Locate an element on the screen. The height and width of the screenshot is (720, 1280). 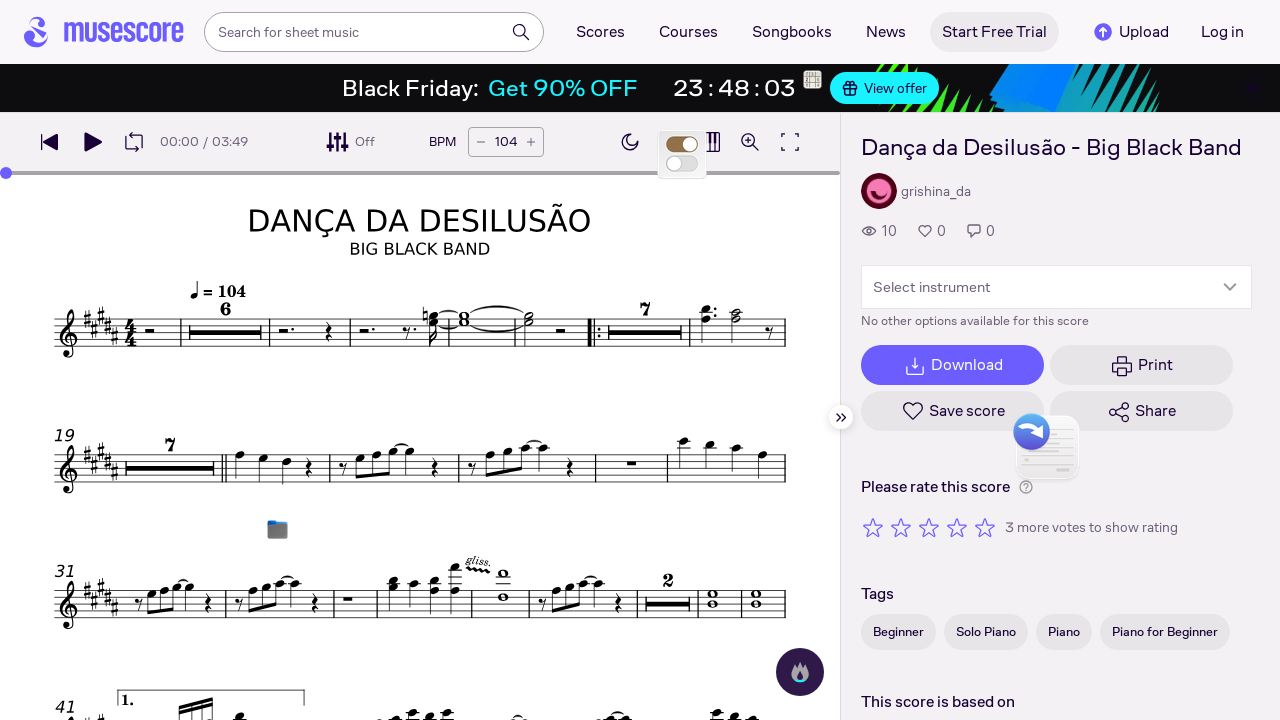
open a folder or directory is located at coordinates (277, 529).